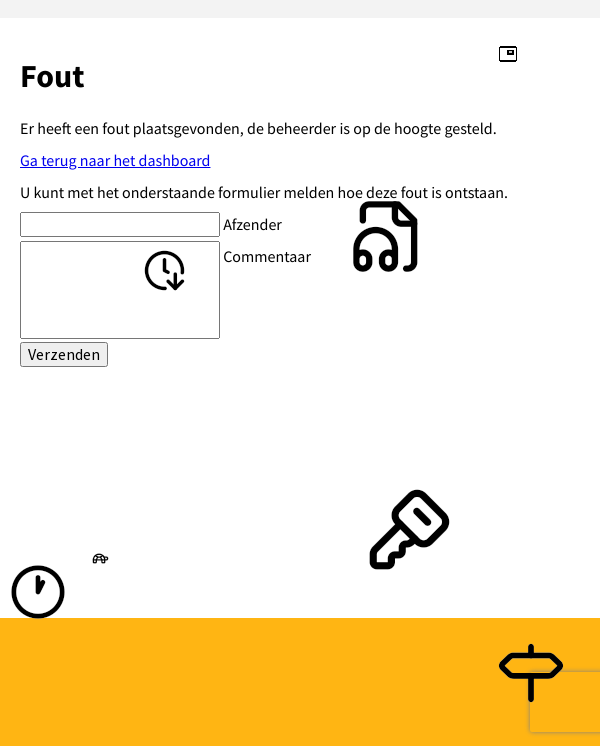 Image resolution: width=600 pixels, height=746 pixels. What do you see at coordinates (100, 558) in the screenshot?
I see `indicates slow loading or processing speed` at bounding box center [100, 558].